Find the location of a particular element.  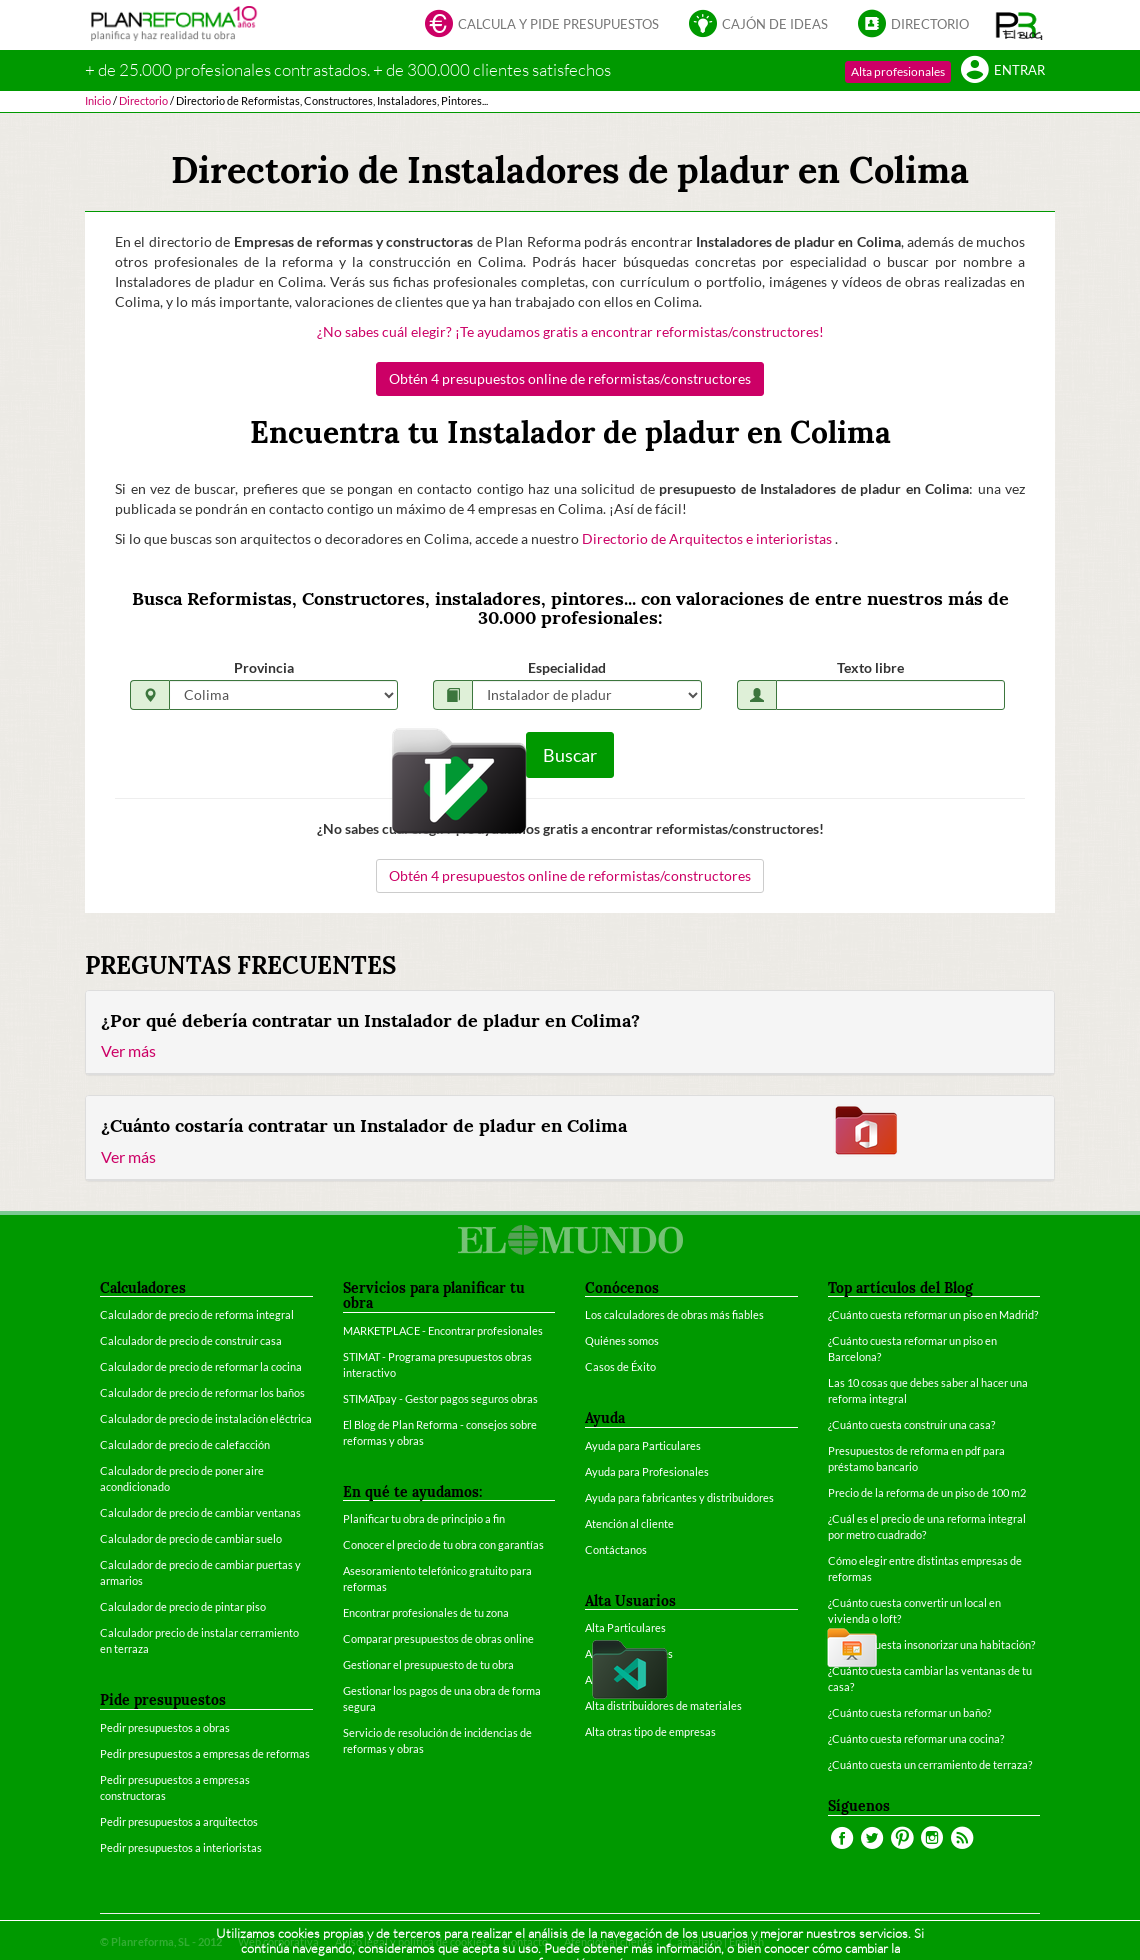

folder containing vim editor configuration files is located at coordinates (458, 784).